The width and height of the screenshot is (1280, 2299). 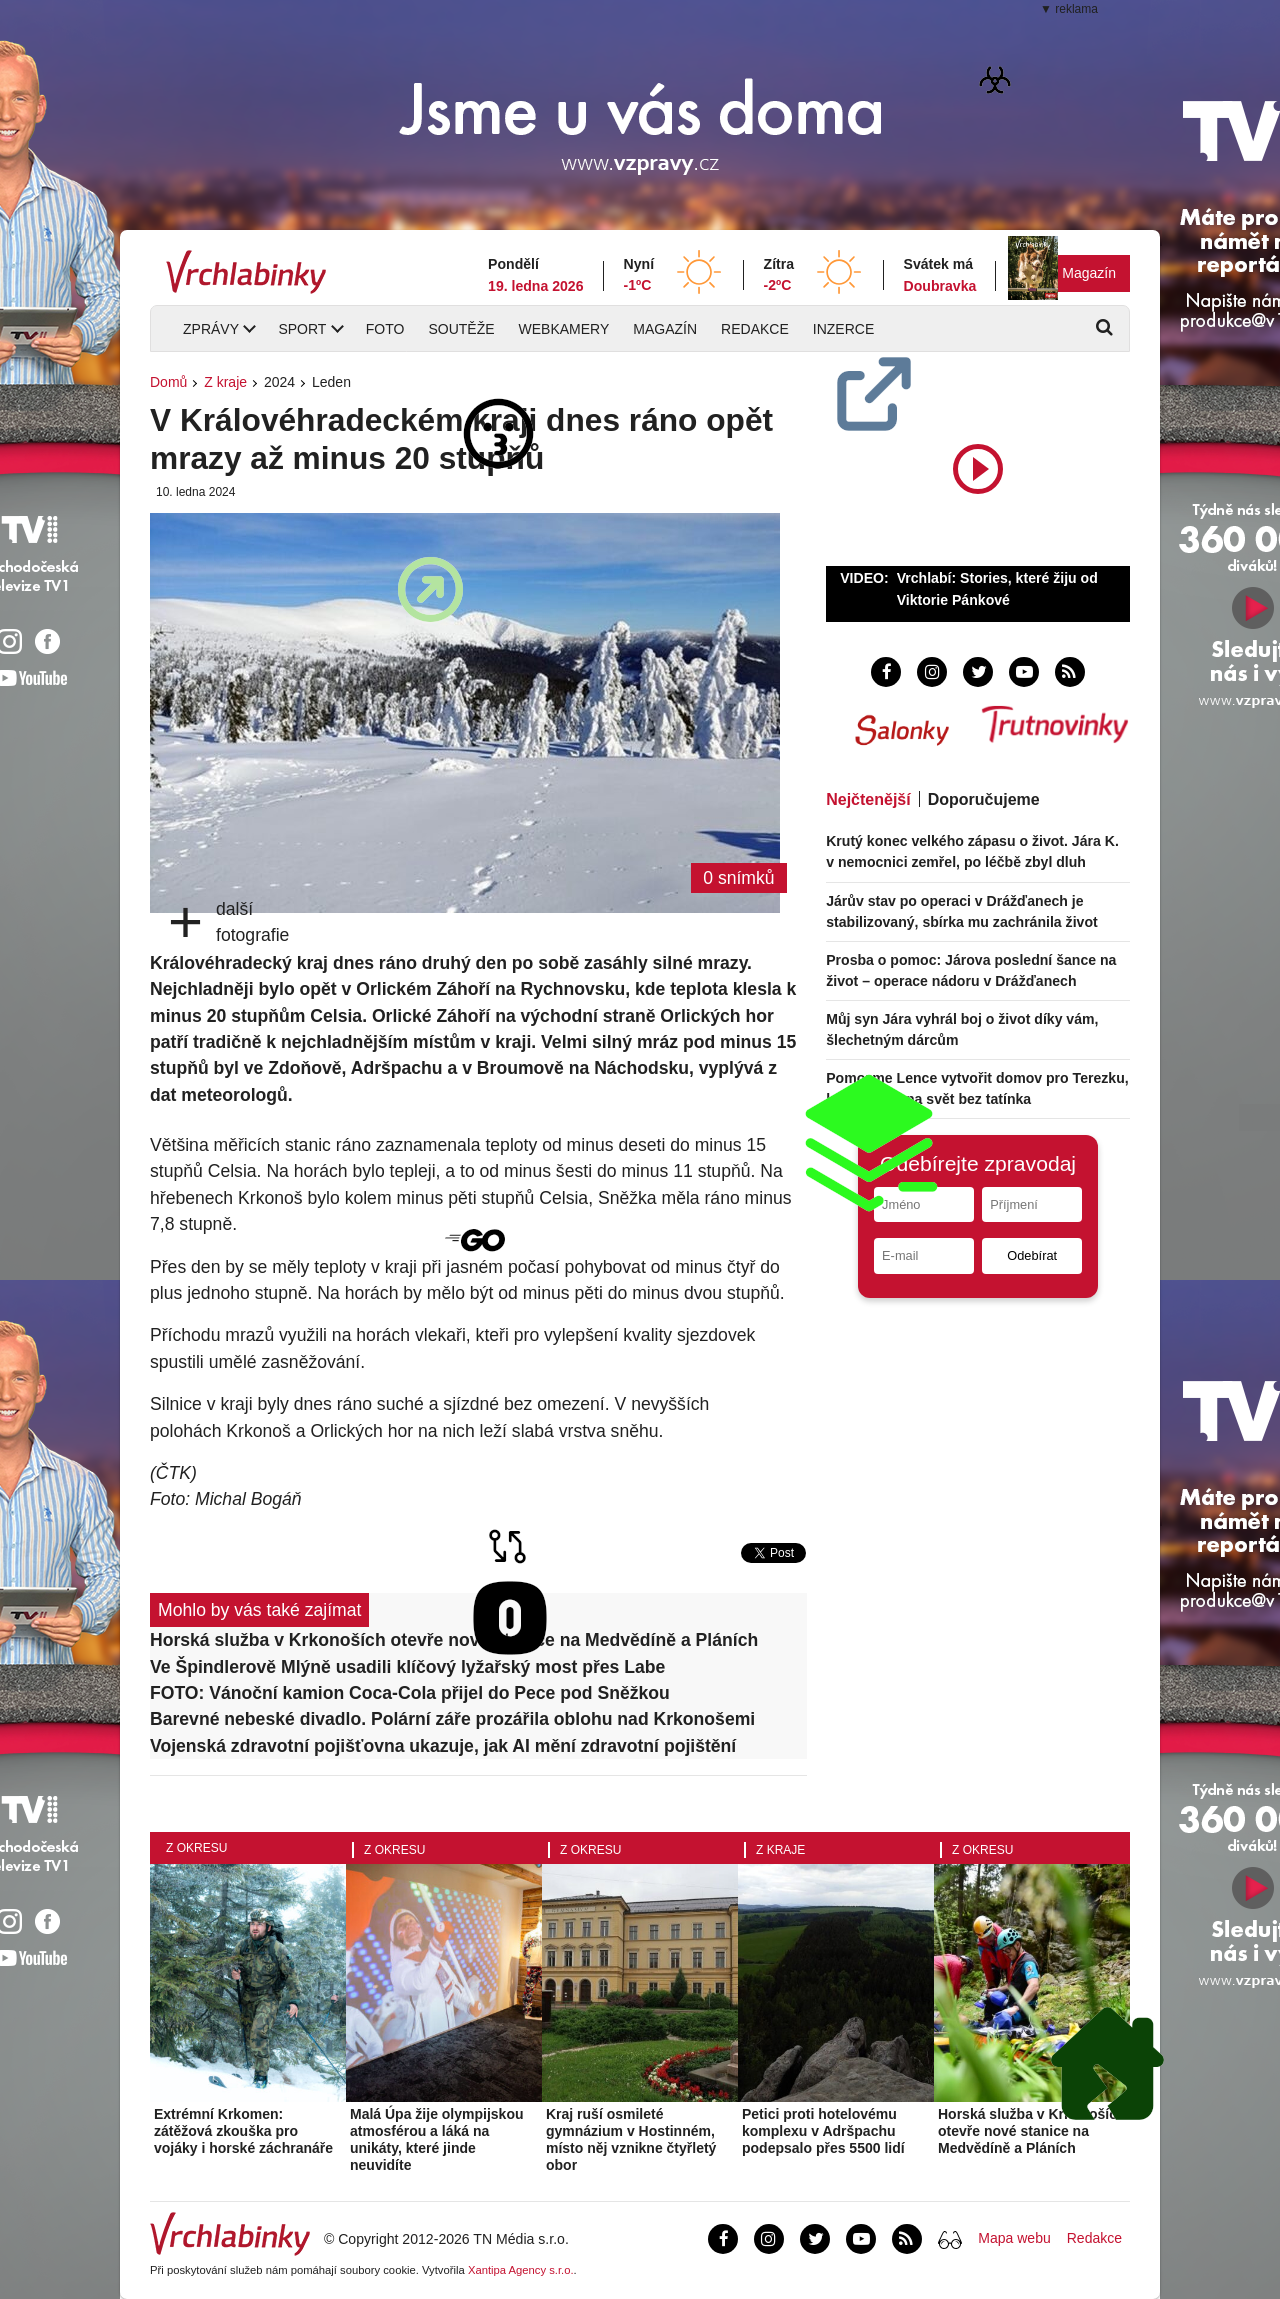 What do you see at coordinates (1107, 2063) in the screenshot?
I see `indicates property damage or structural issues` at bounding box center [1107, 2063].